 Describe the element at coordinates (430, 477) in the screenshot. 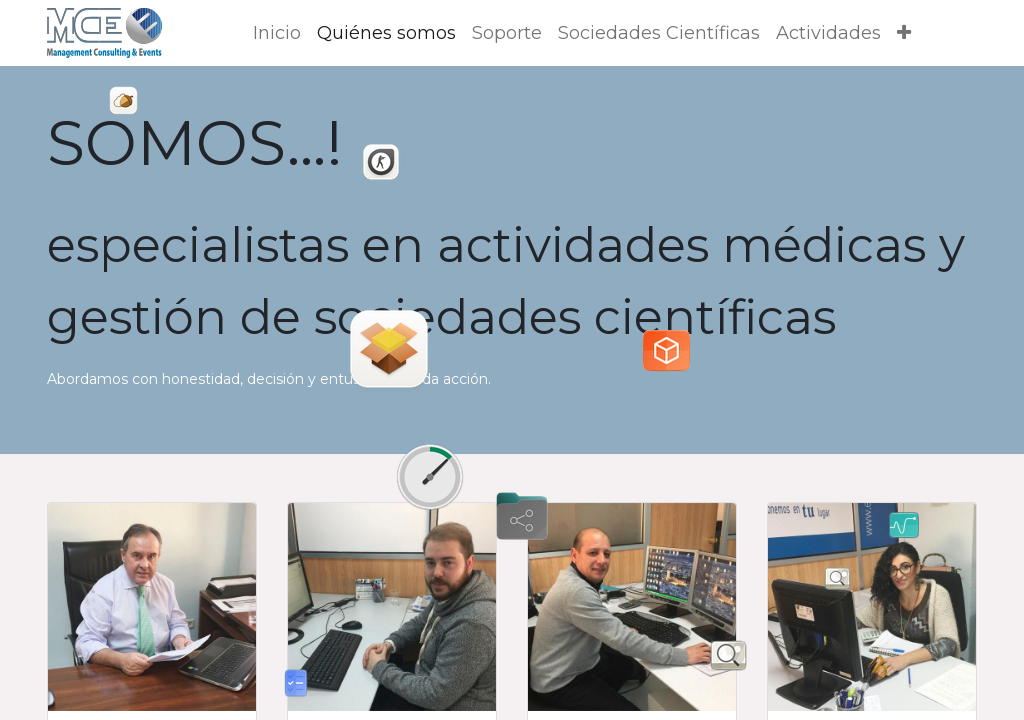

I see `open sysprof system profiler` at that location.